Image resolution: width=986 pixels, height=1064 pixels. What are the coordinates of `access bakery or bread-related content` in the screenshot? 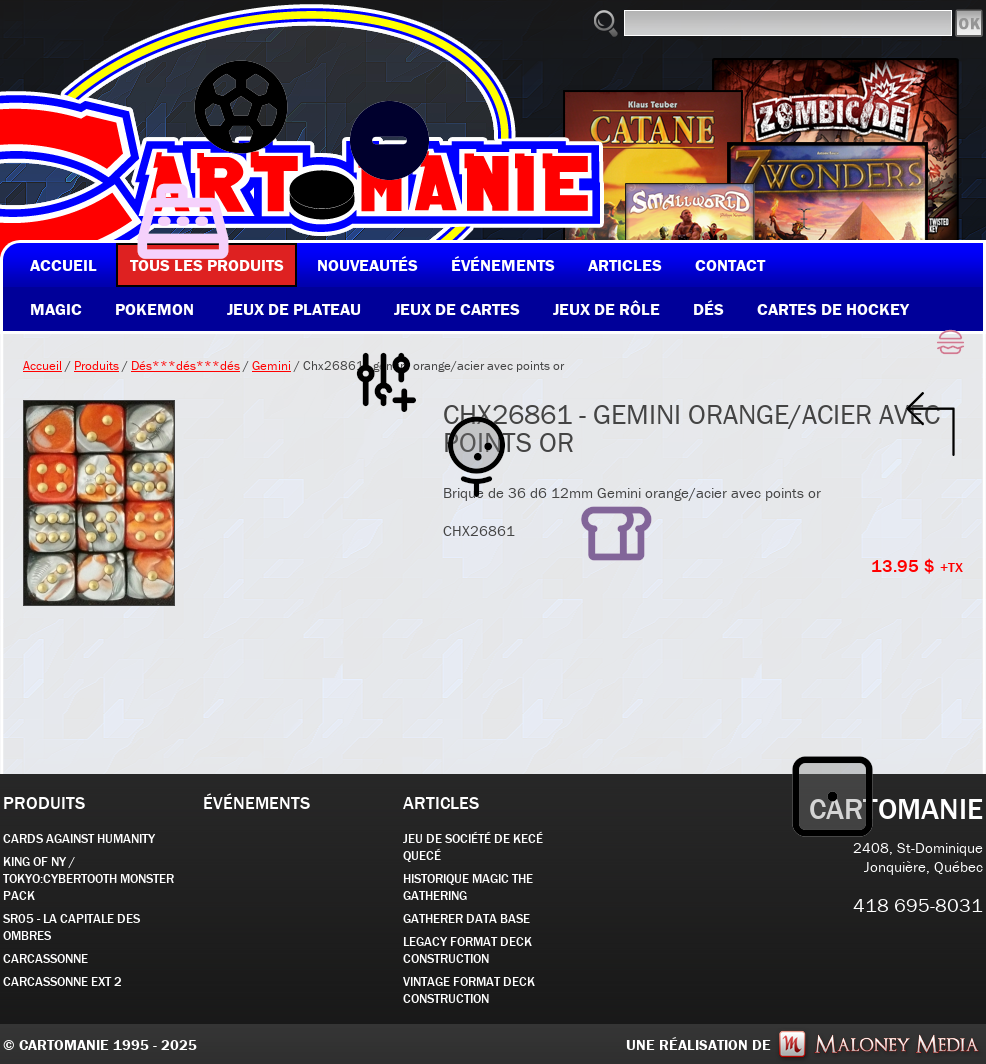 It's located at (617, 533).